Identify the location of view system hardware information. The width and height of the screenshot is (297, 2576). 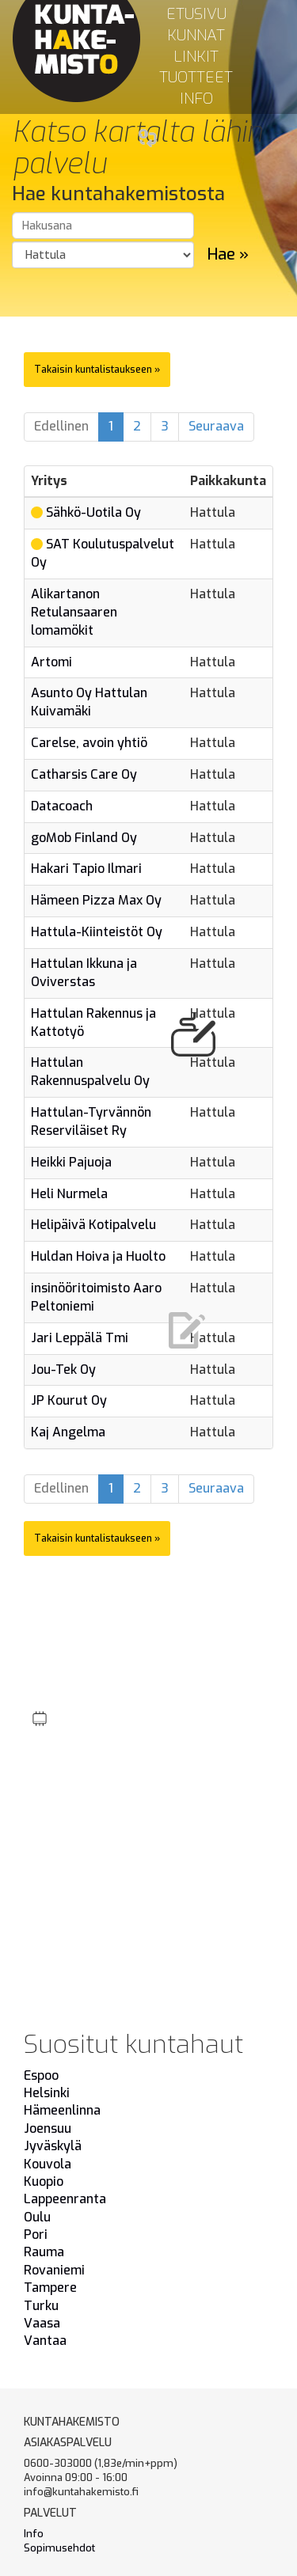
(40, 1718).